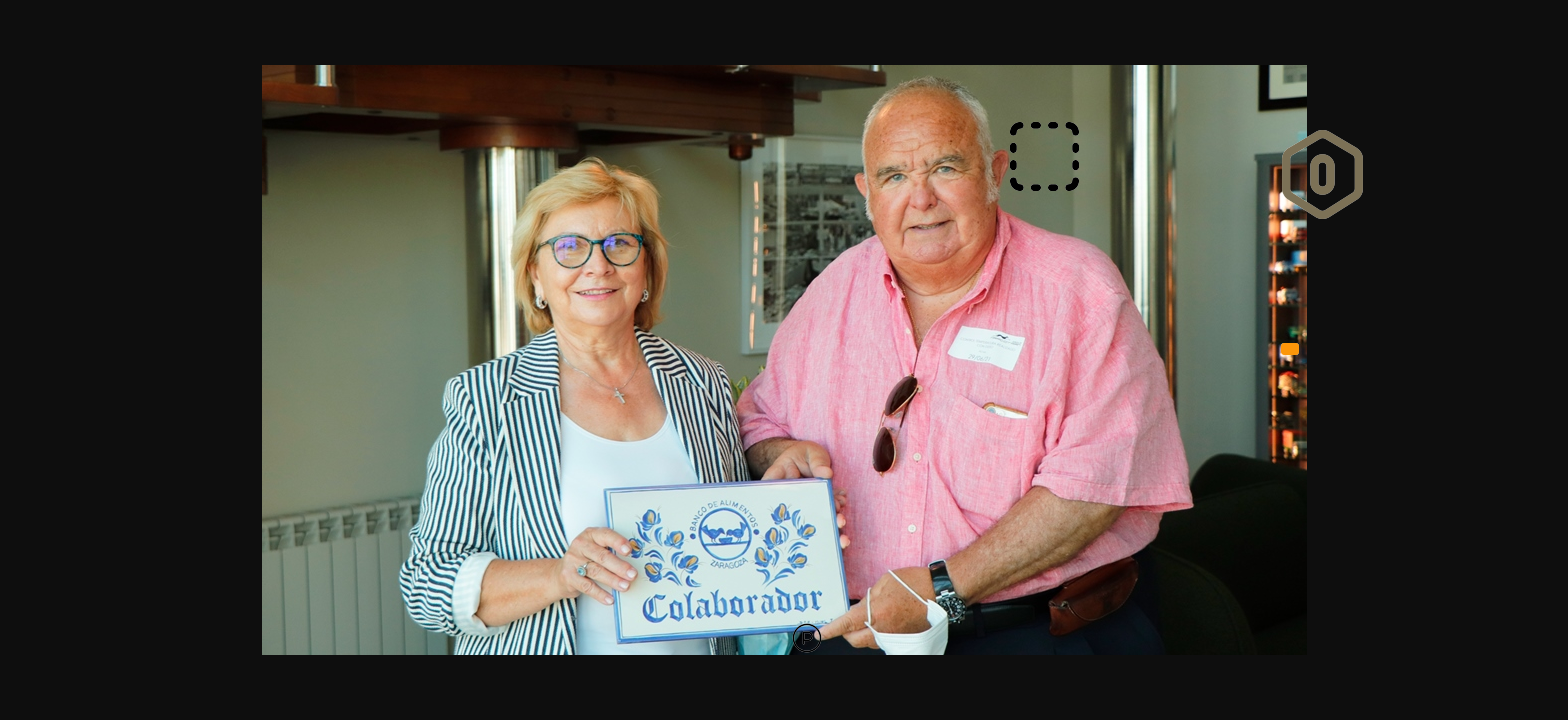 This screenshot has height=720, width=1568. What do you see at coordinates (1044, 156) in the screenshot?
I see `select or define a region` at bounding box center [1044, 156].